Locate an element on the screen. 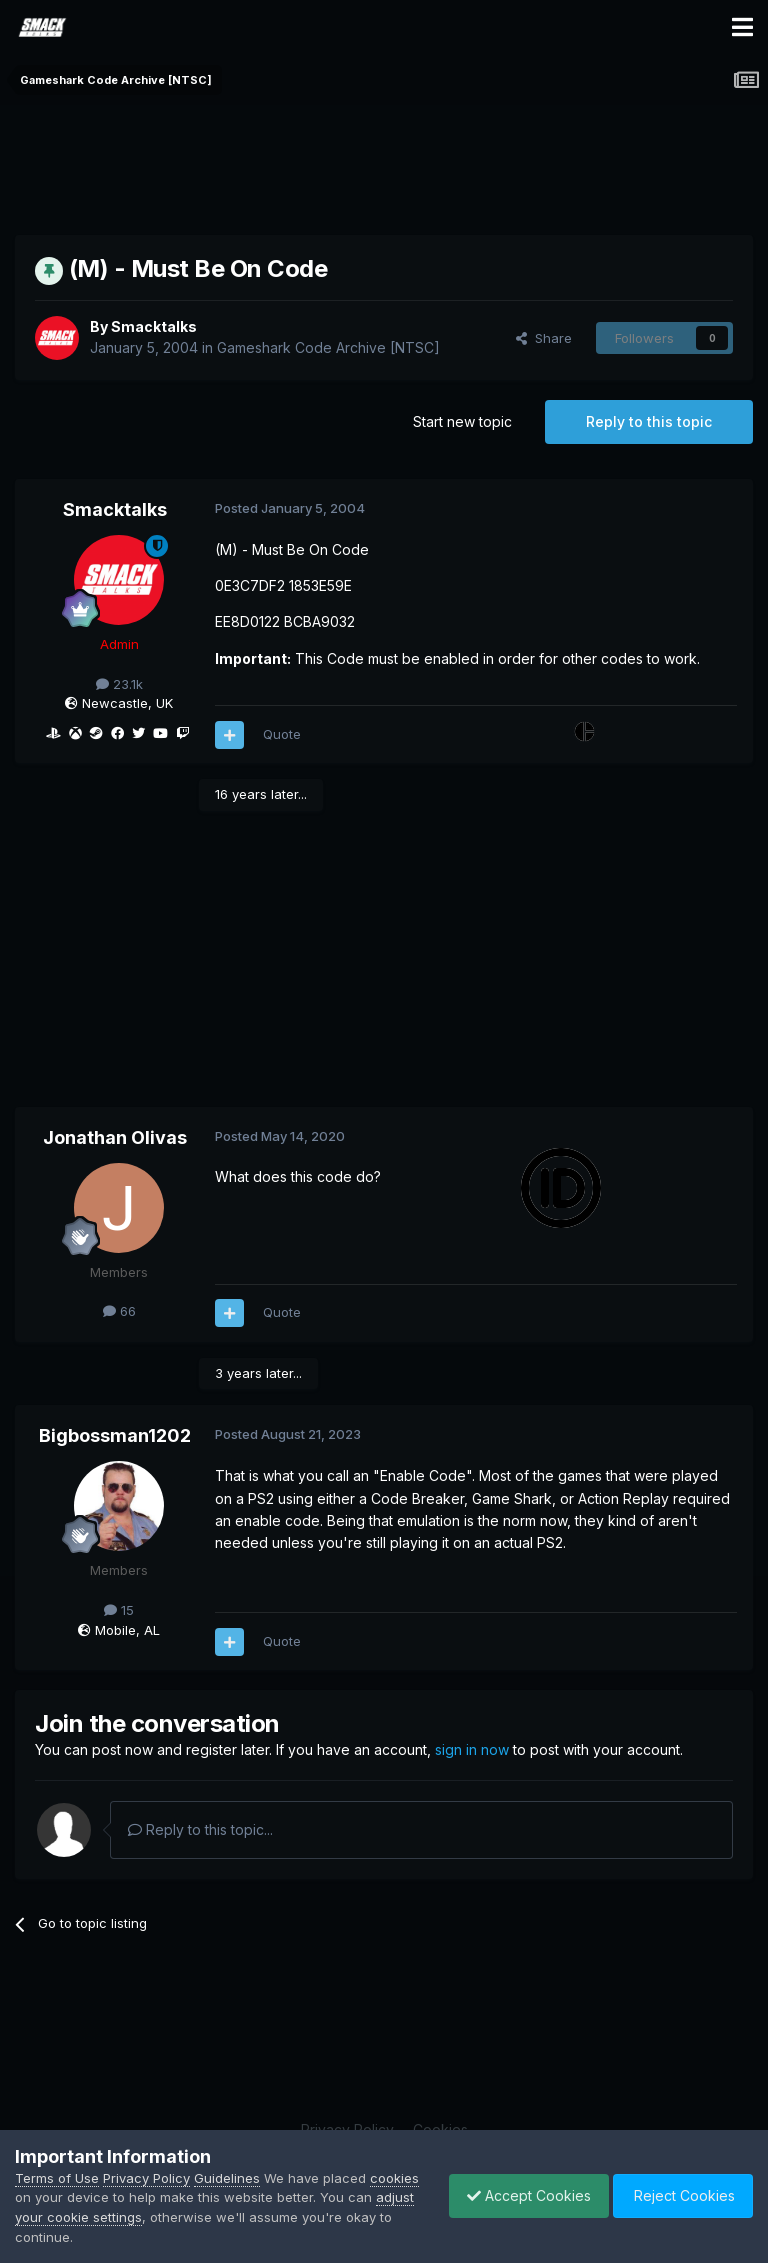  connect to Pushbullet services is located at coordinates (561, 1188).